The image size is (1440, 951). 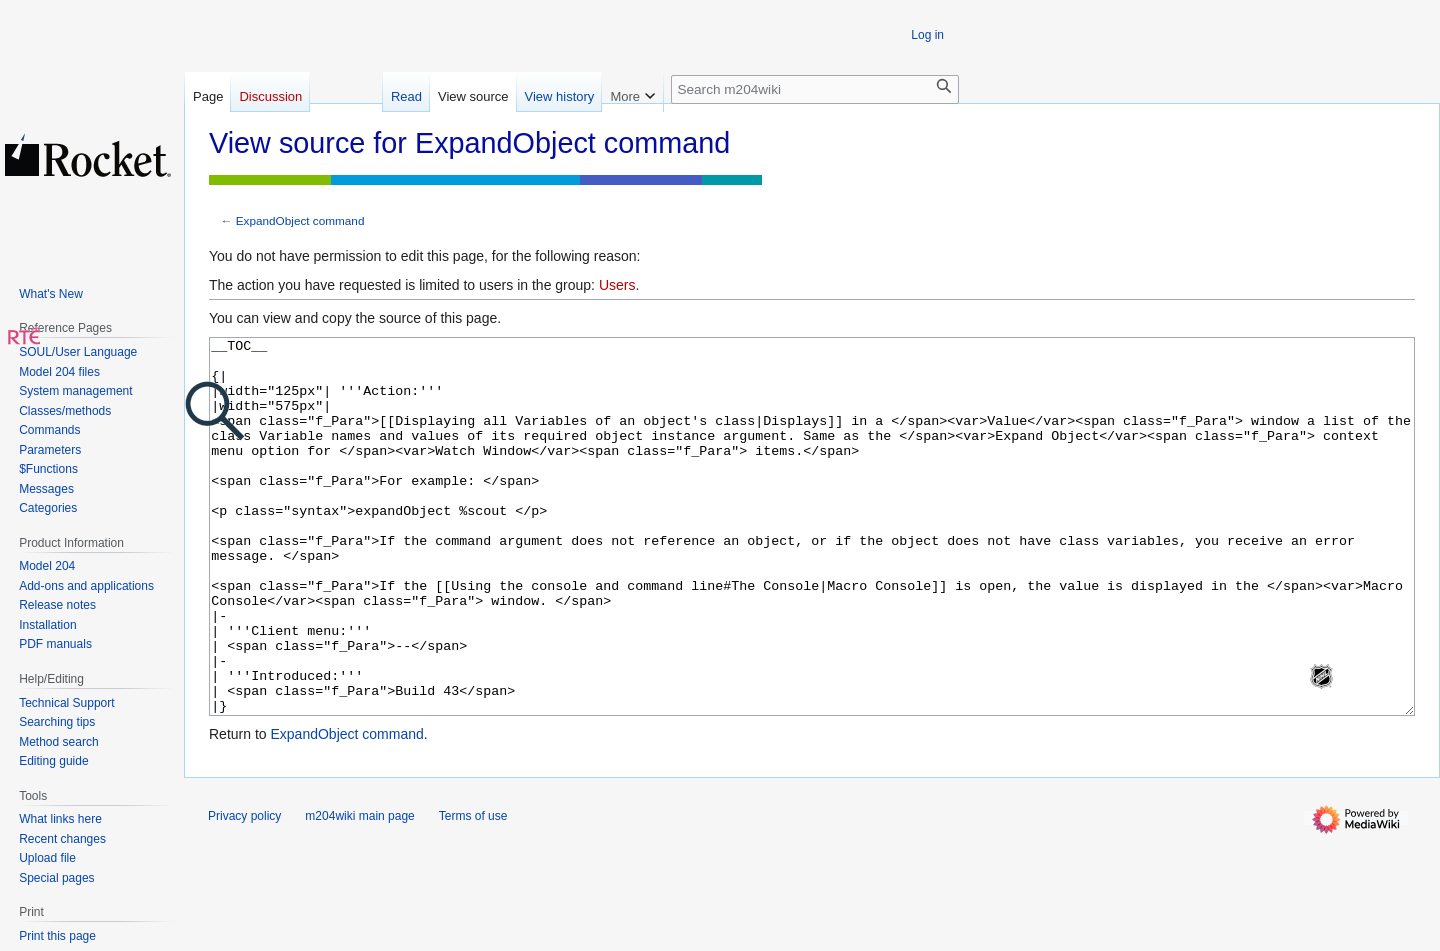 I want to click on sistrix SEO tool logo, so click(x=215, y=411).